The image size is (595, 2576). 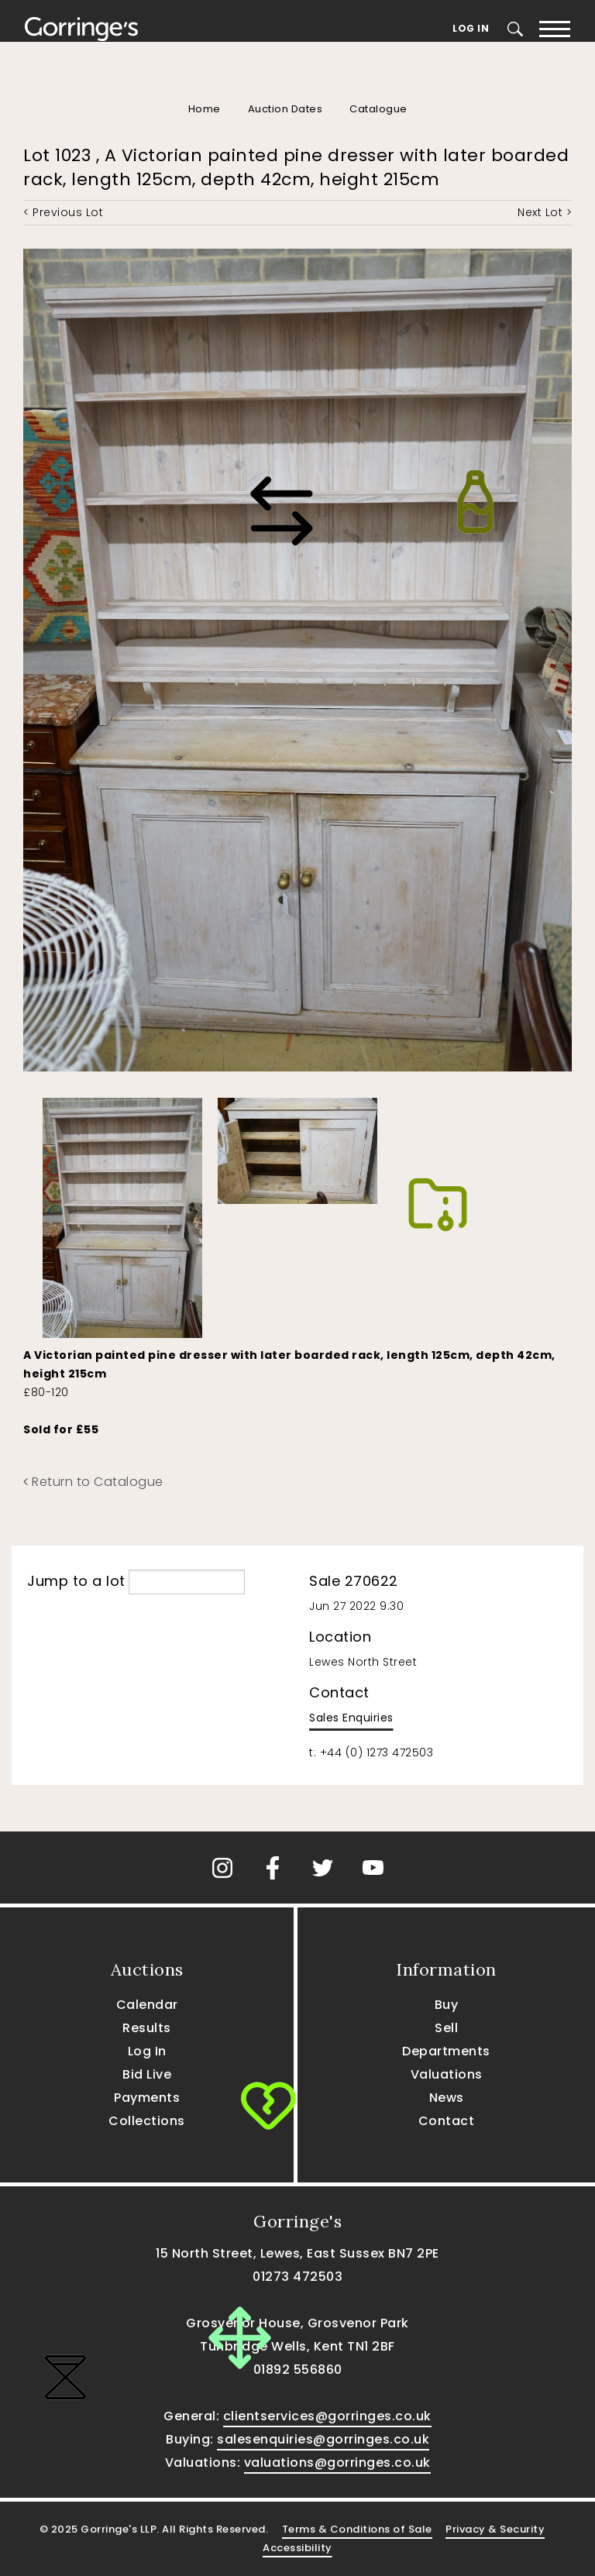 What do you see at coordinates (65, 2377) in the screenshot?
I see `indicates high time remaining or early stage of a process` at bounding box center [65, 2377].